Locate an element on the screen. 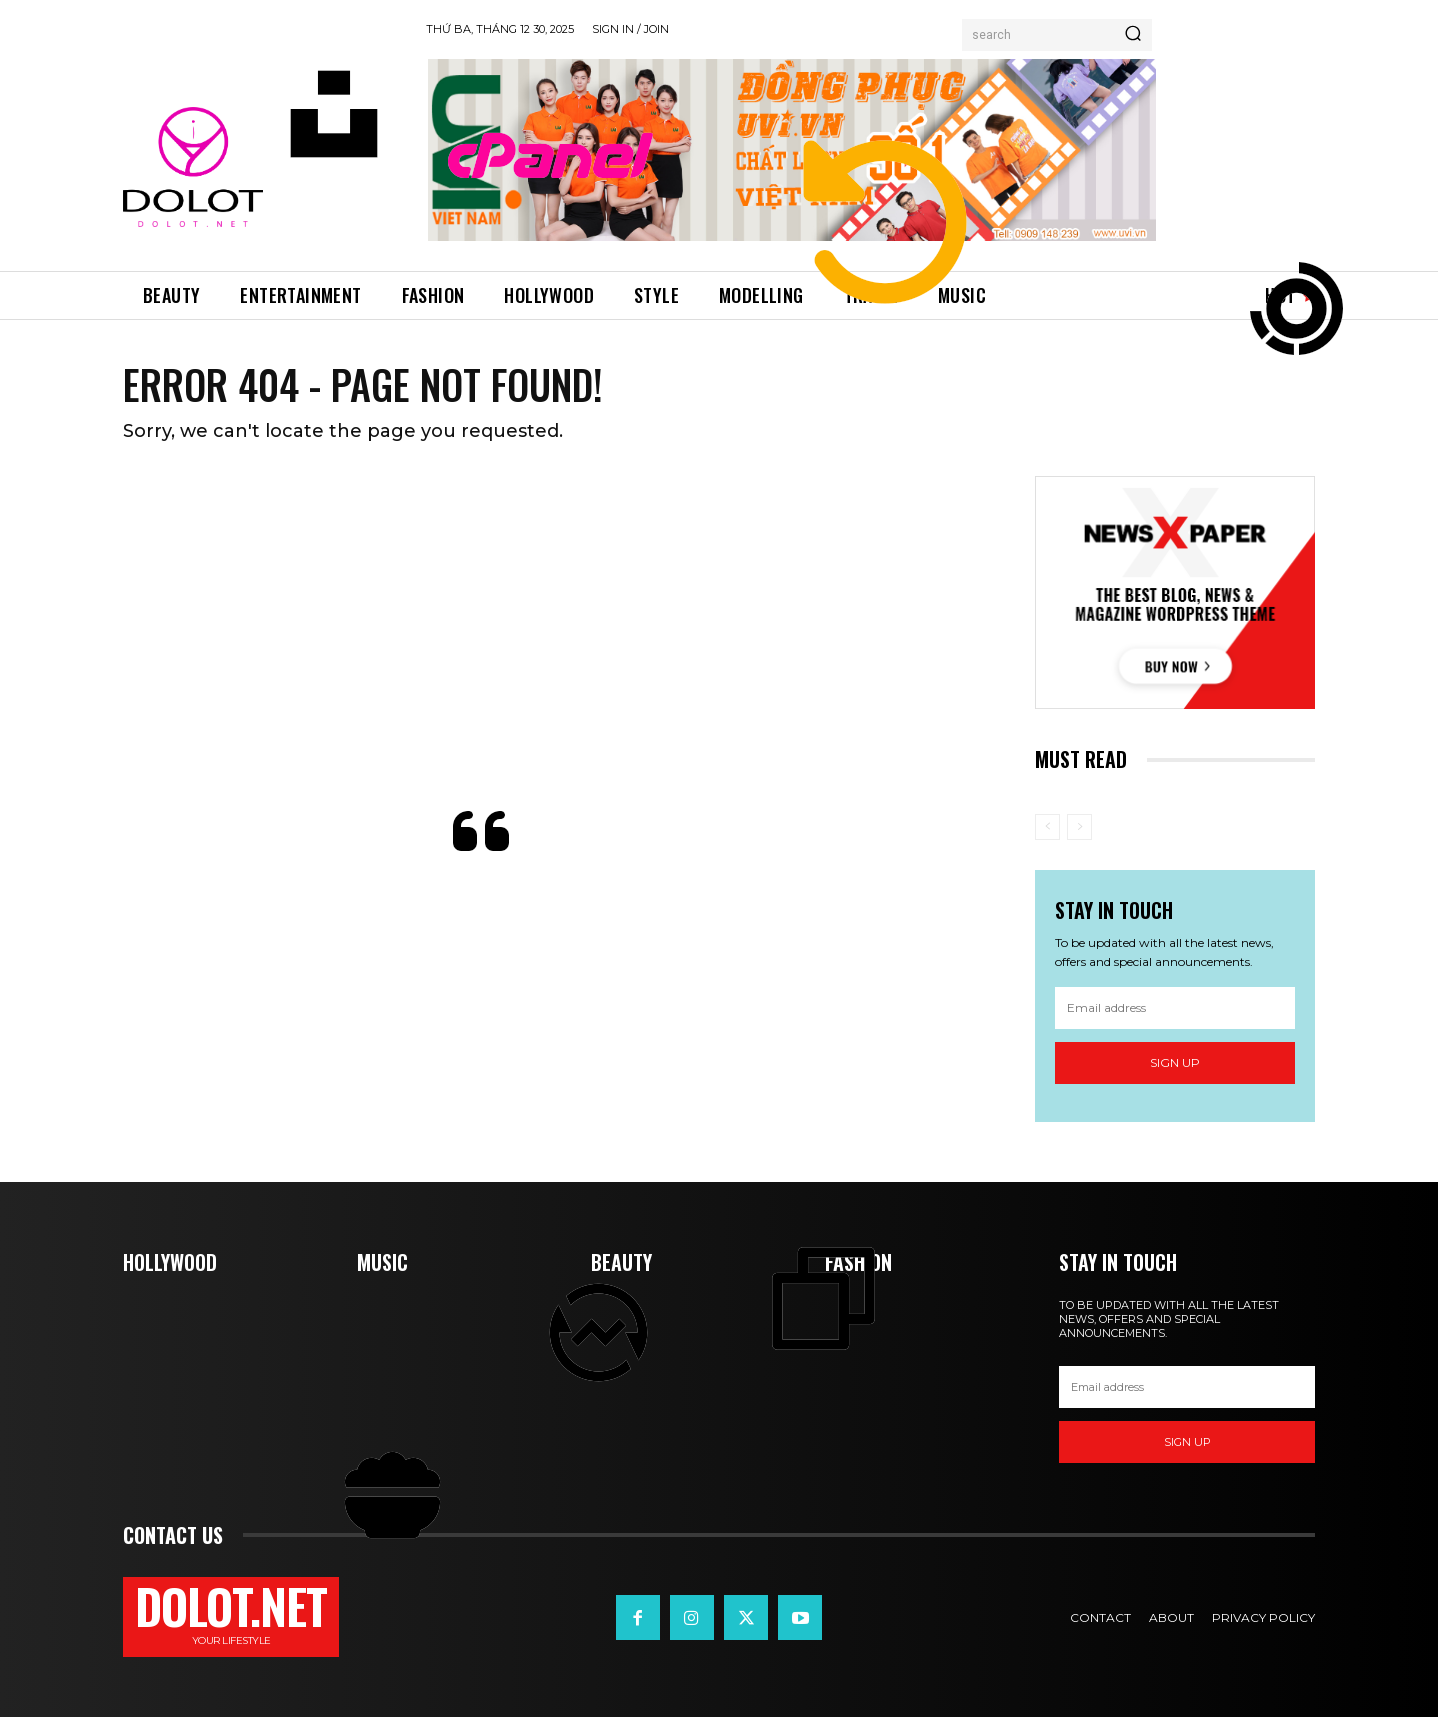 The height and width of the screenshot is (1717, 1438). exchange or convert funds is located at coordinates (598, 1332).